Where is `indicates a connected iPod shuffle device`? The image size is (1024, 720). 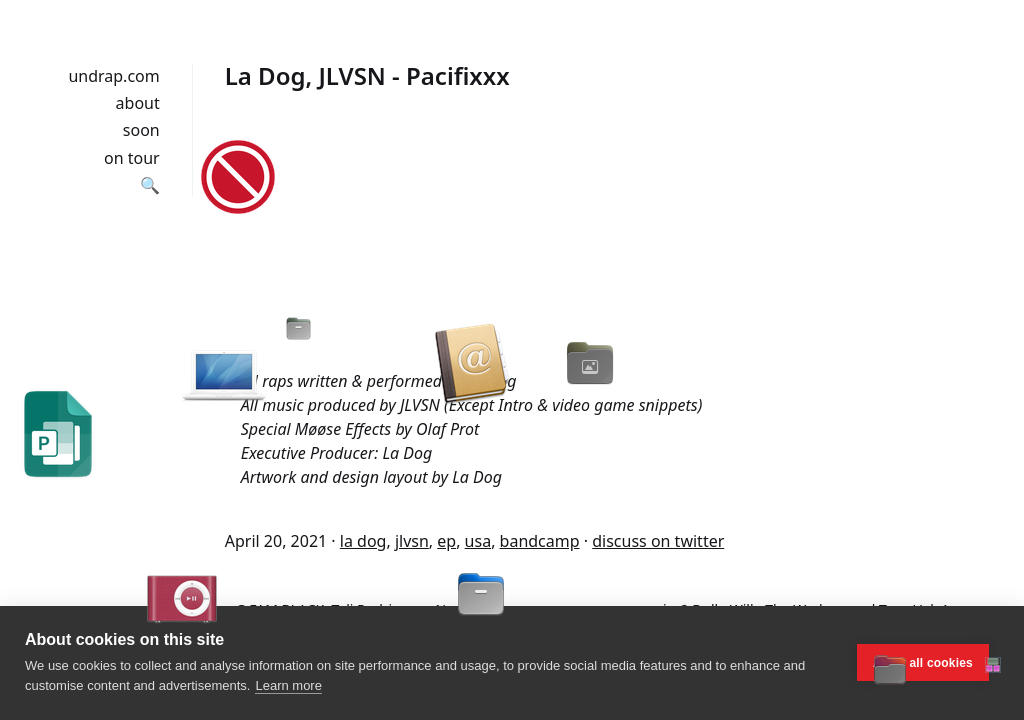 indicates a connected iPod shuffle device is located at coordinates (182, 586).